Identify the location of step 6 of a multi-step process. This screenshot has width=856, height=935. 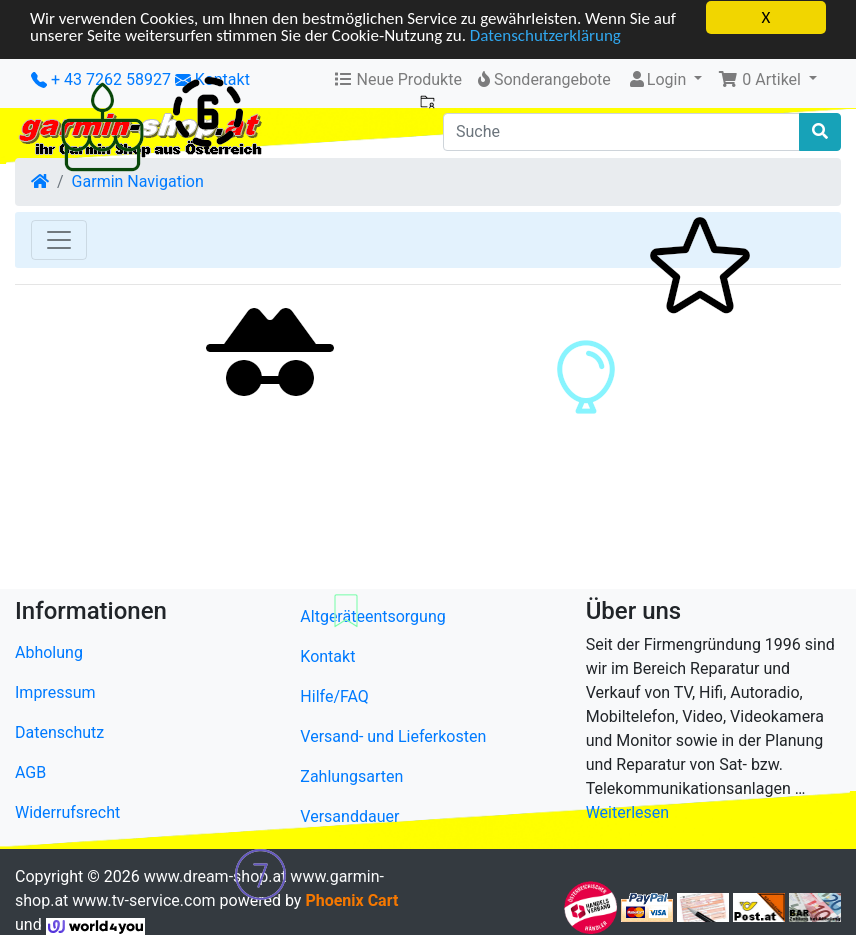
(208, 112).